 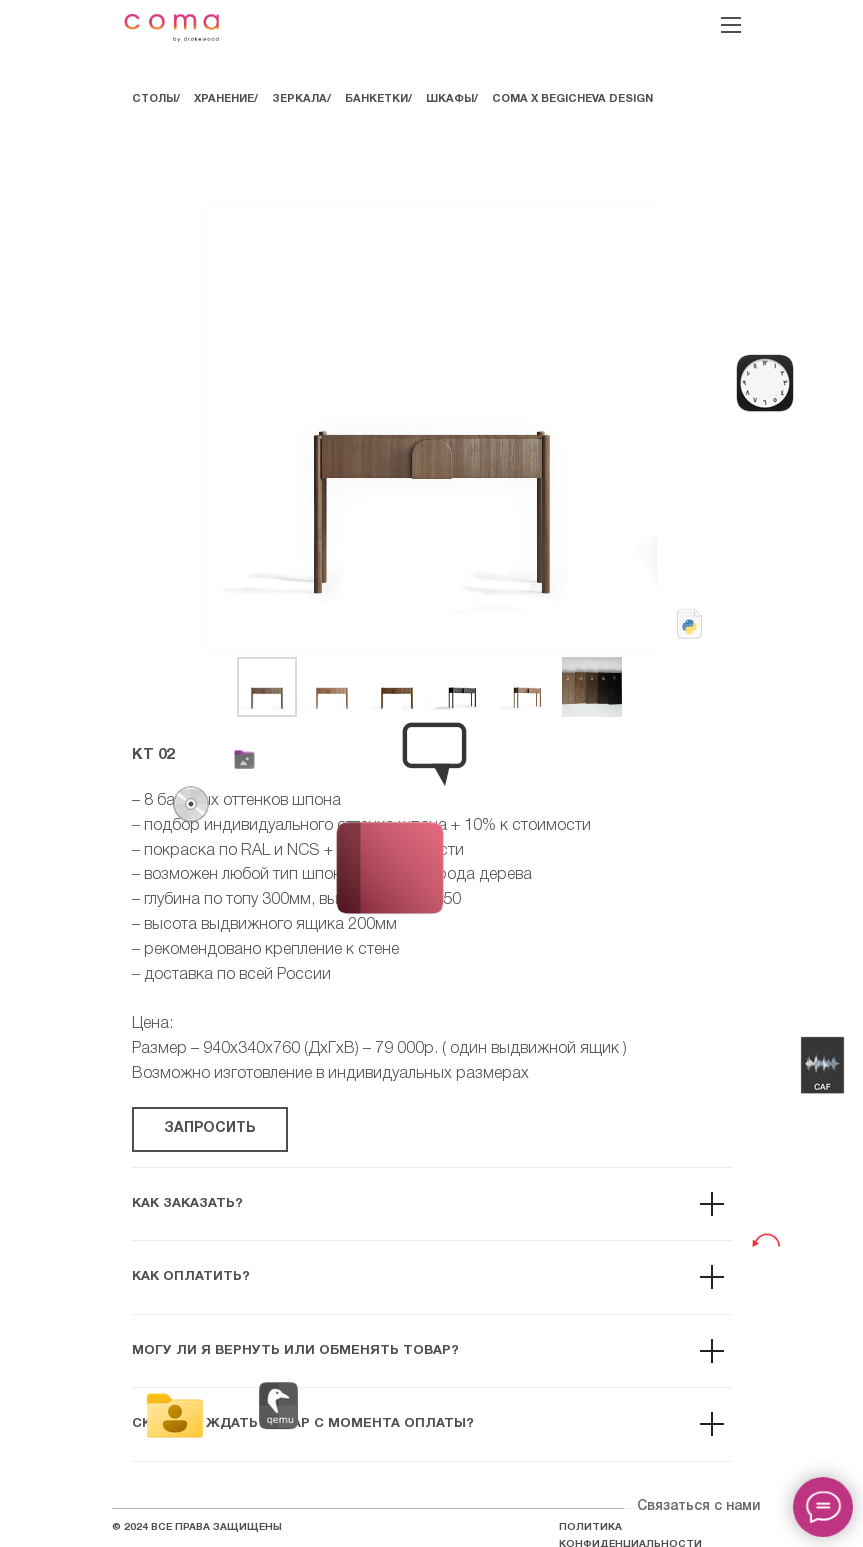 What do you see at coordinates (191, 804) in the screenshot?
I see `access DVD-RAM drive or disc` at bounding box center [191, 804].